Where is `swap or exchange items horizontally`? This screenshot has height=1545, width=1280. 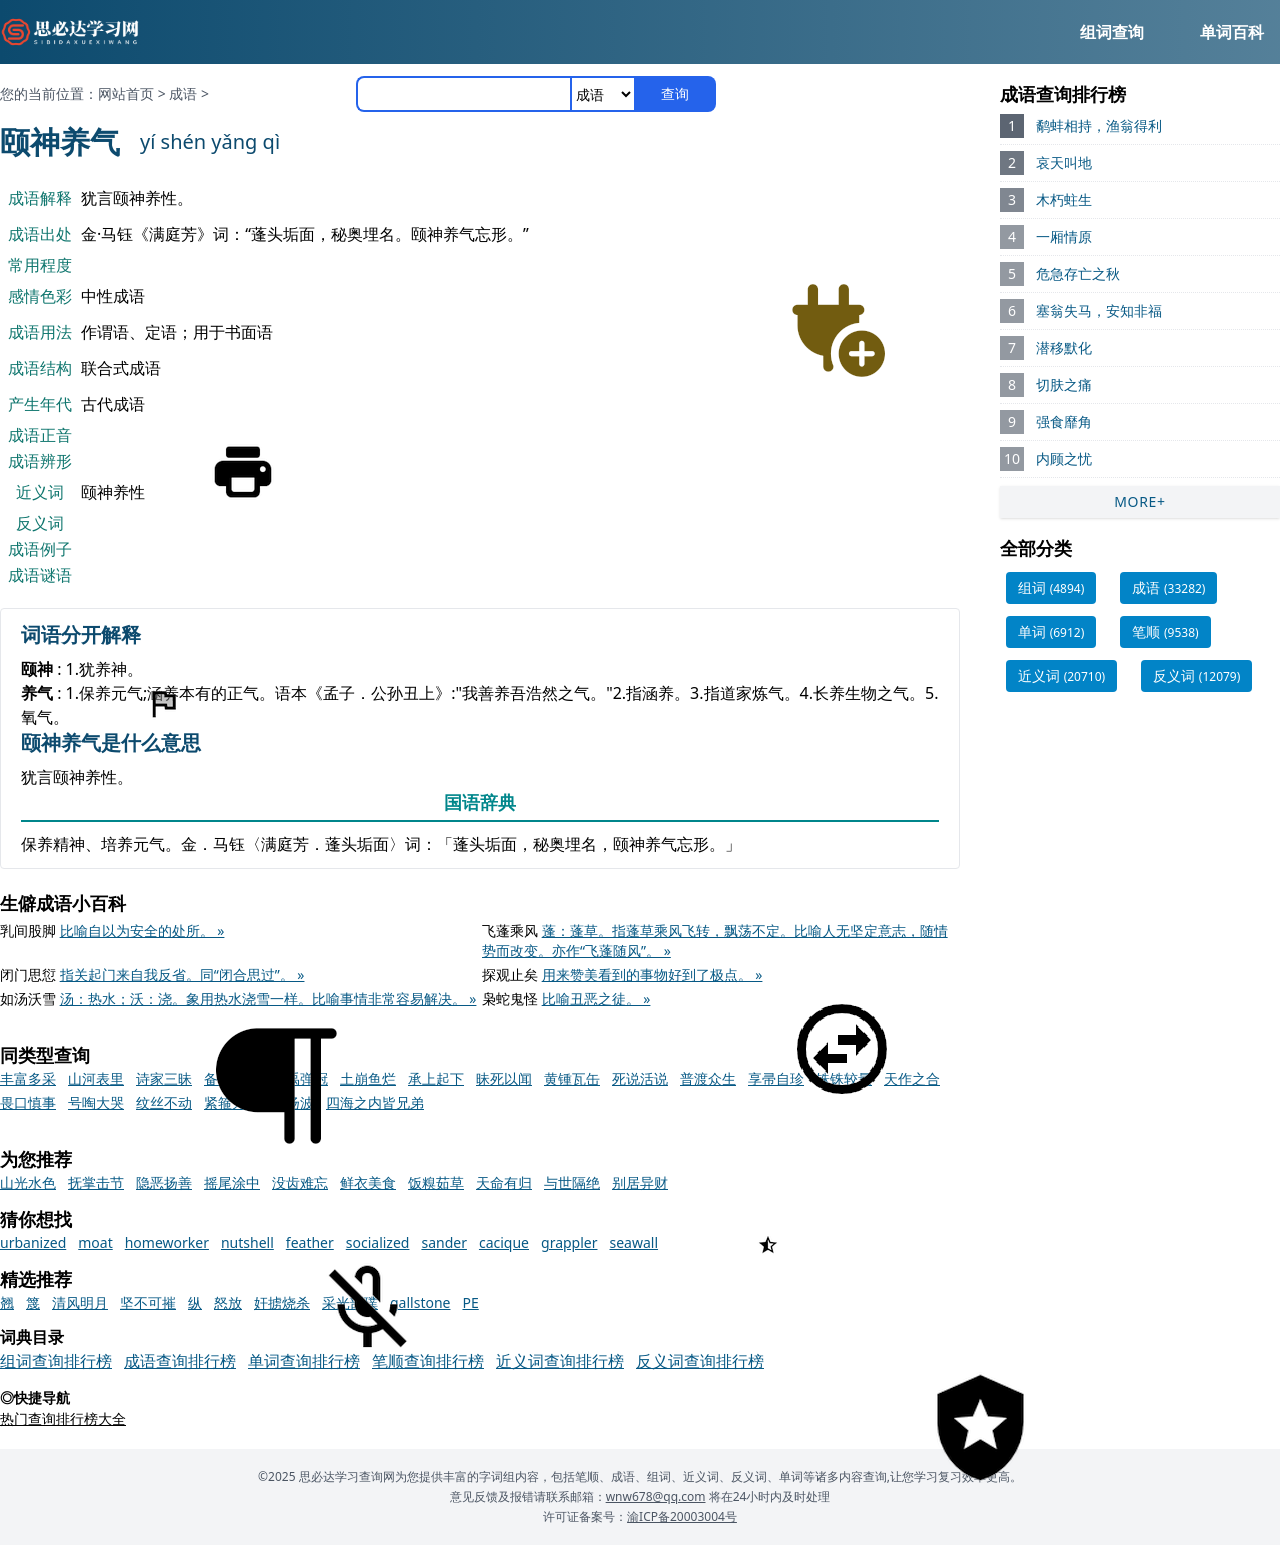 swap or exchange items horizontally is located at coordinates (842, 1049).